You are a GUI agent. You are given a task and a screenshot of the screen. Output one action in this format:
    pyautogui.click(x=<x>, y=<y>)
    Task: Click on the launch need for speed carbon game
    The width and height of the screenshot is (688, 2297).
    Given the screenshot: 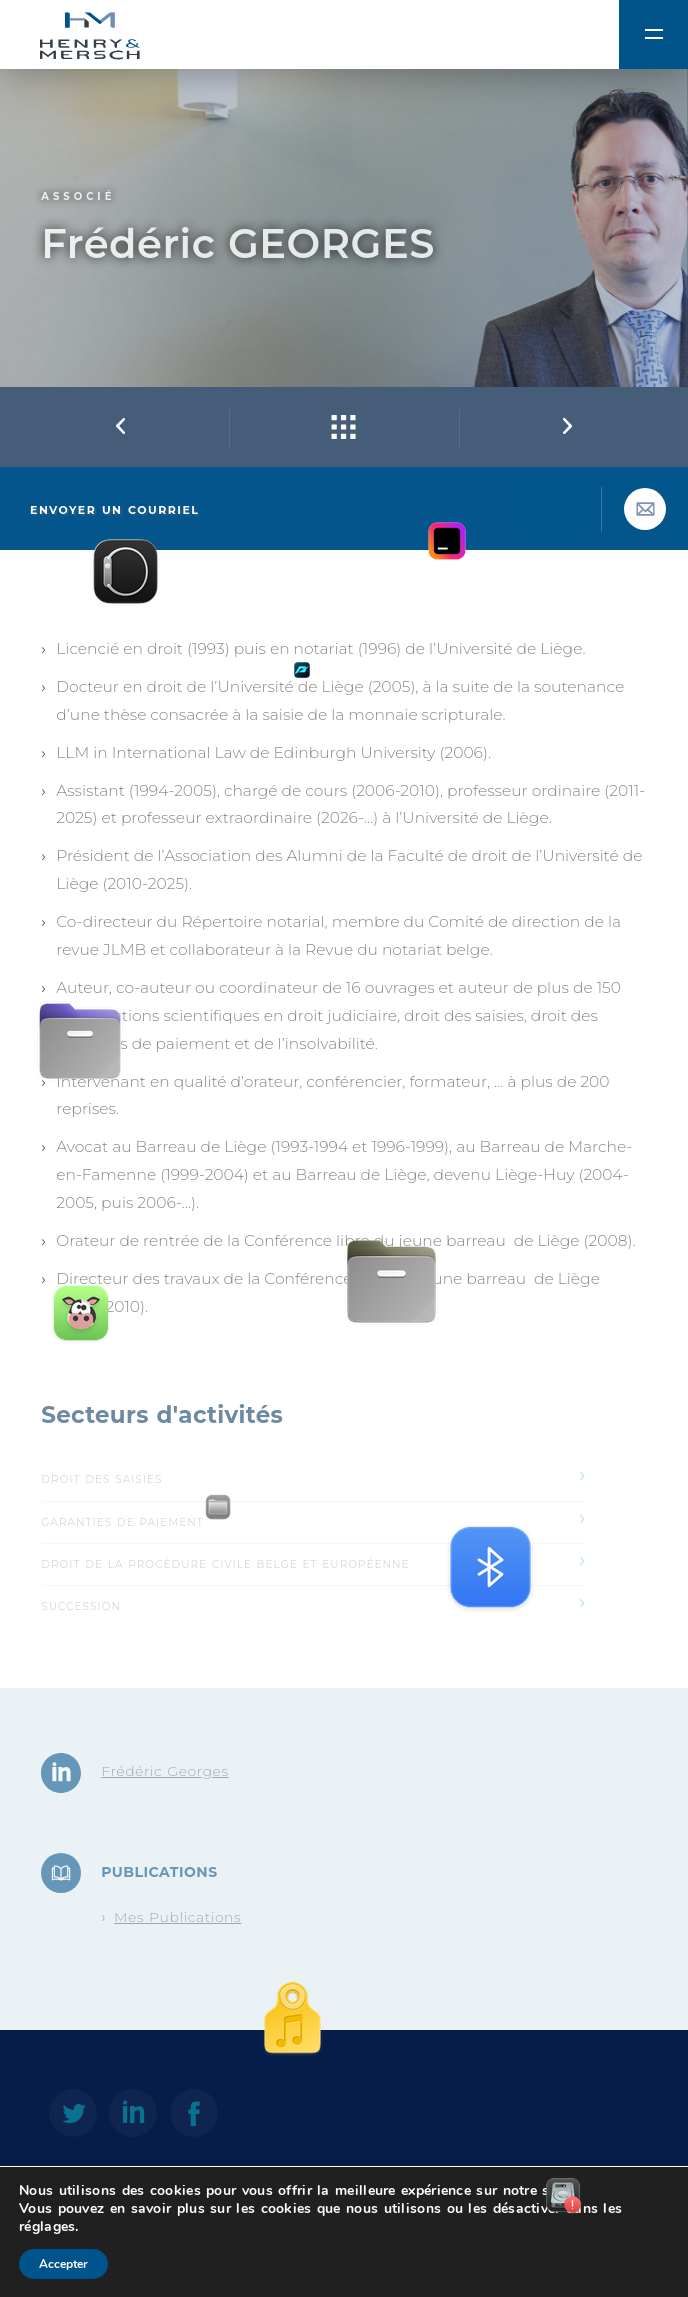 What is the action you would take?
    pyautogui.click(x=302, y=670)
    